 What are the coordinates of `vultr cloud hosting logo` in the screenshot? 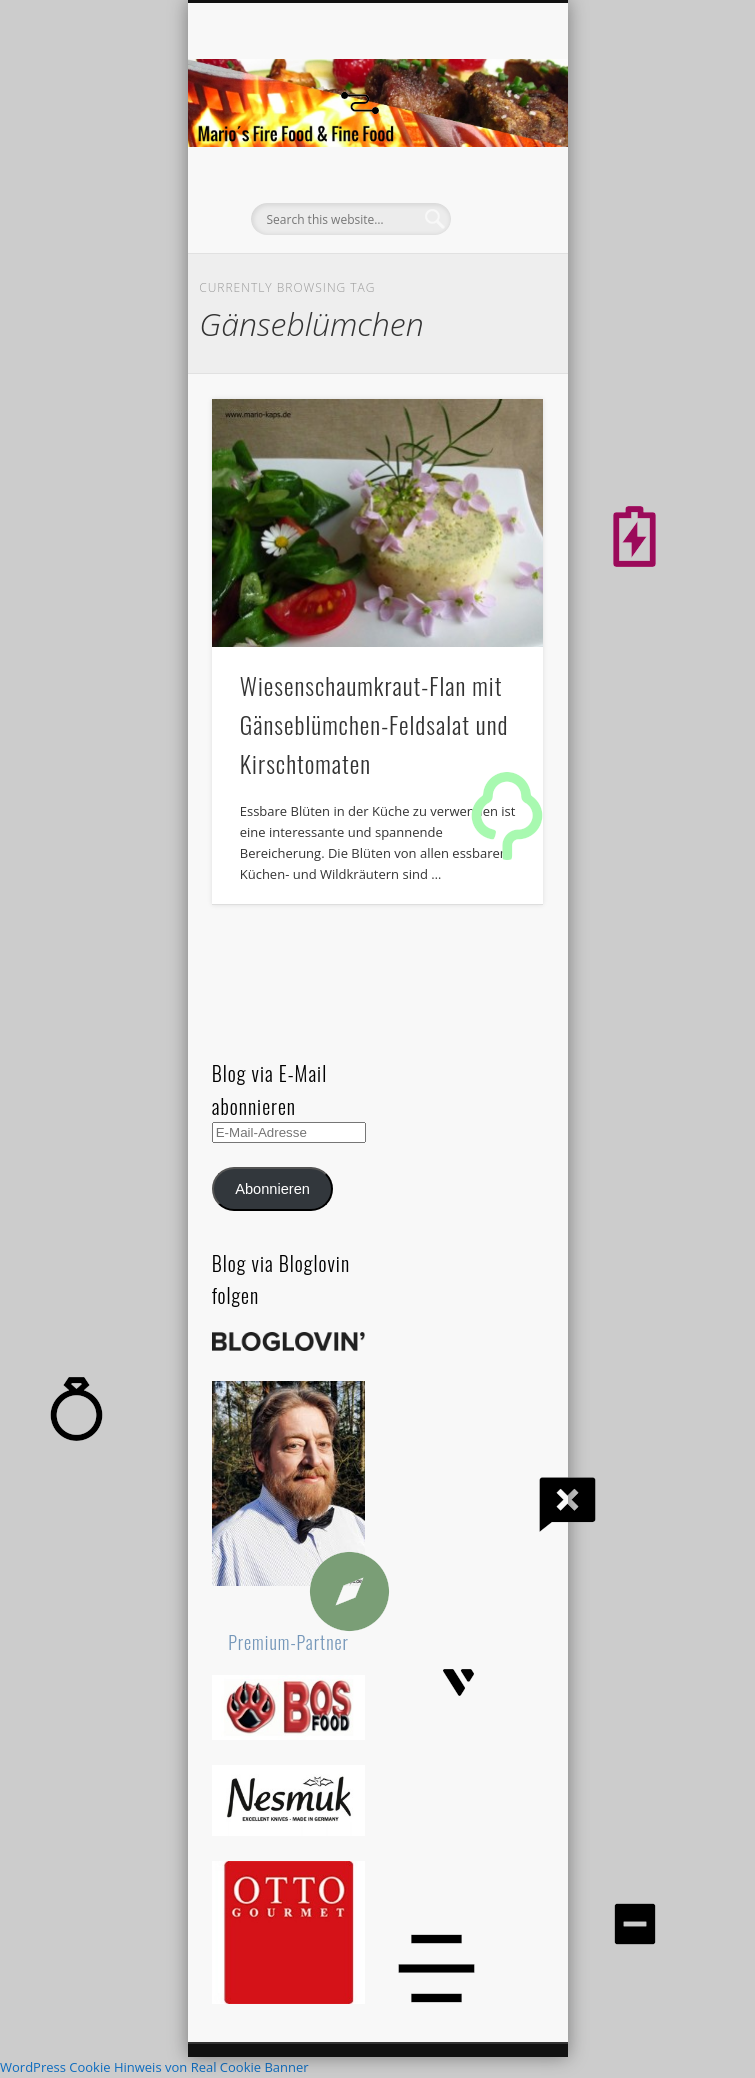 It's located at (458, 1682).